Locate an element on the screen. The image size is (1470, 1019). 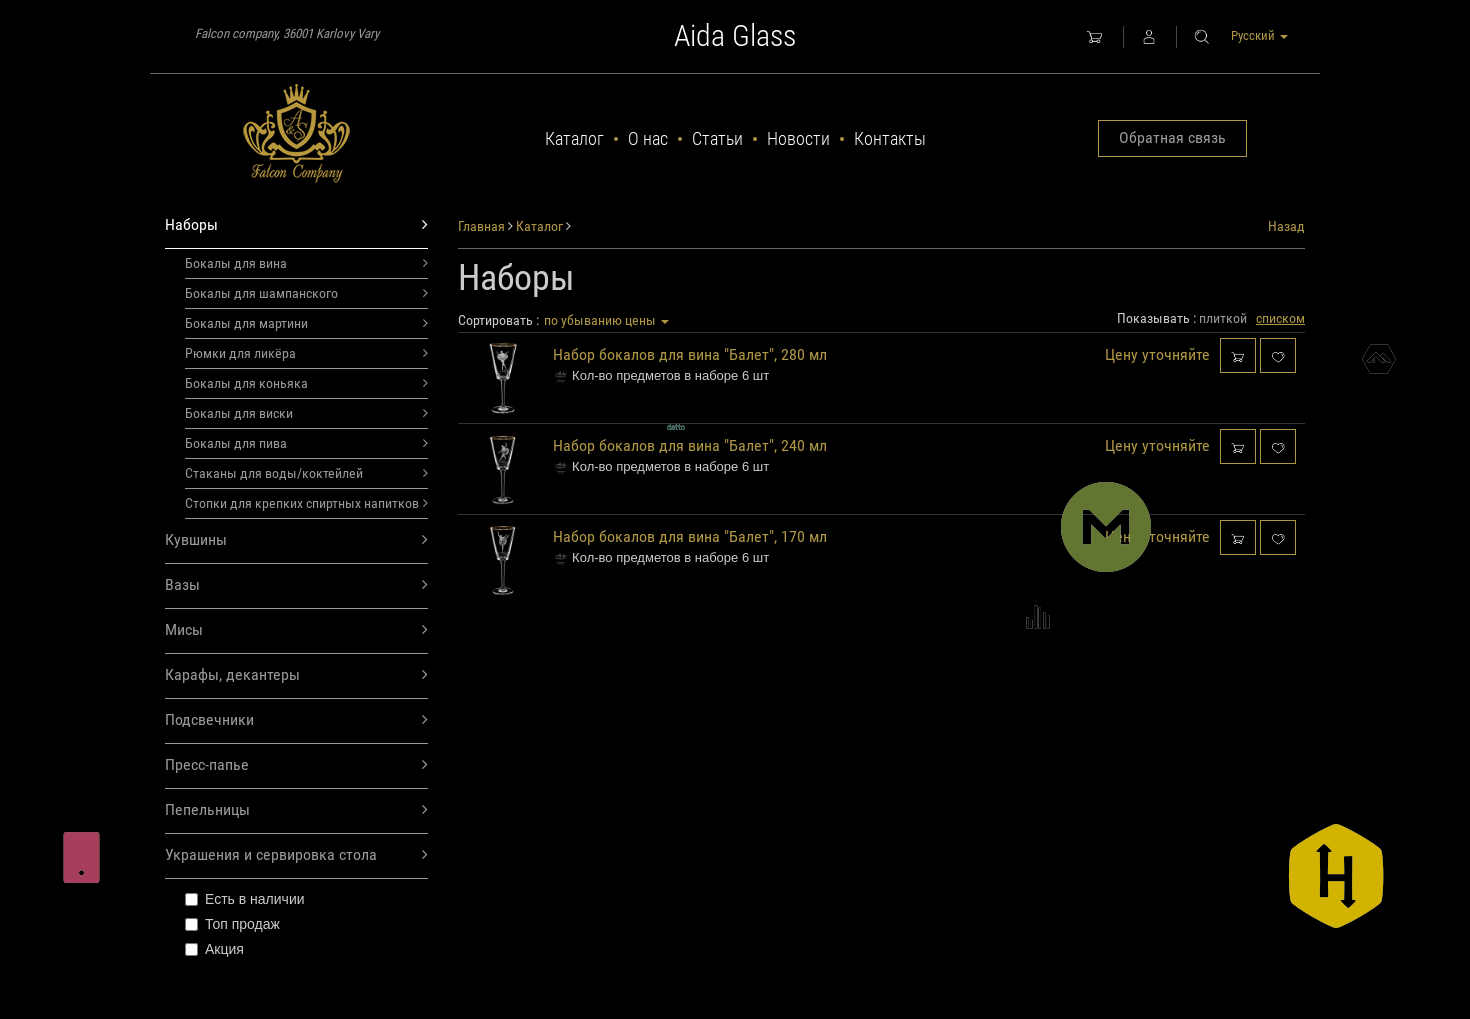
open the MEGA cloud storage app is located at coordinates (1106, 527).